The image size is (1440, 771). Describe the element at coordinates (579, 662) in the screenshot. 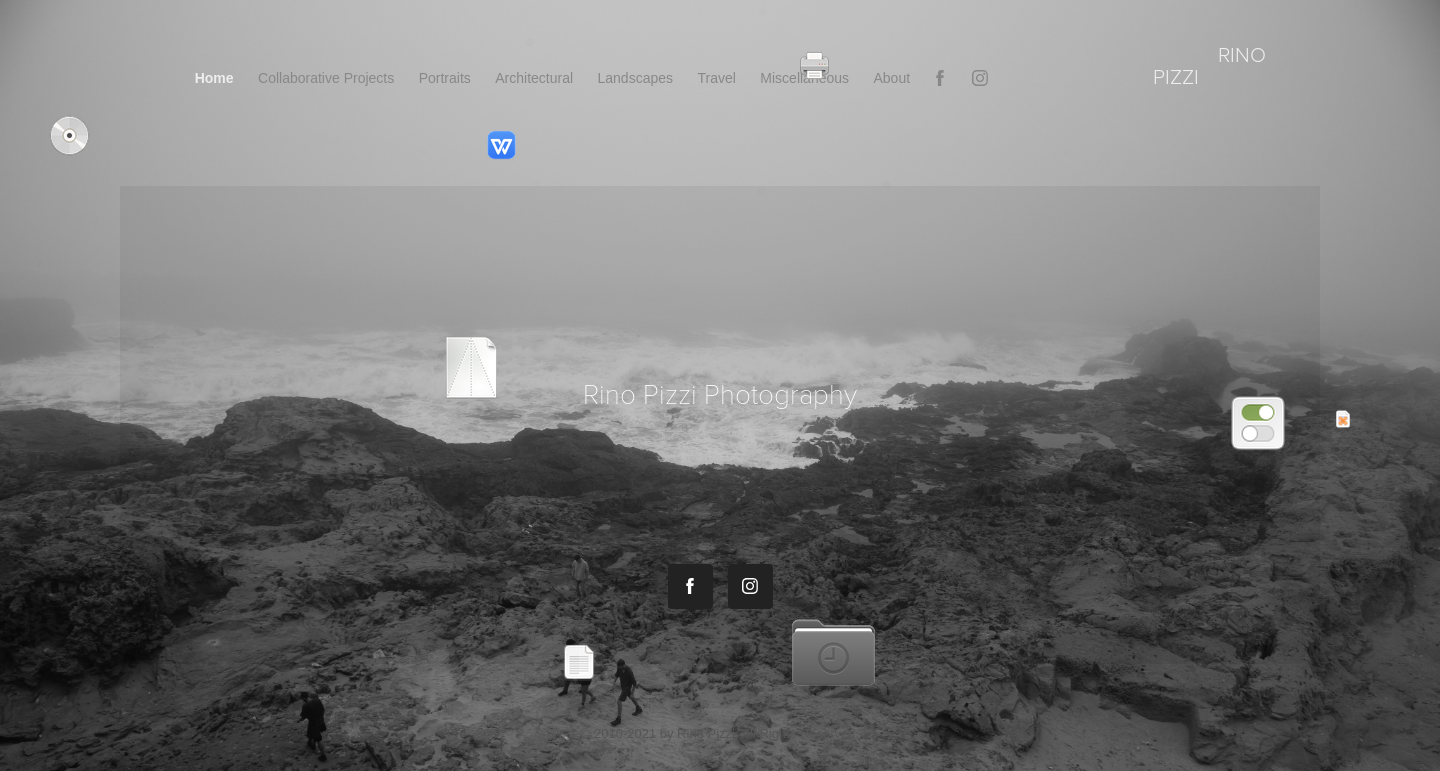

I see `a plain text file document` at that location.